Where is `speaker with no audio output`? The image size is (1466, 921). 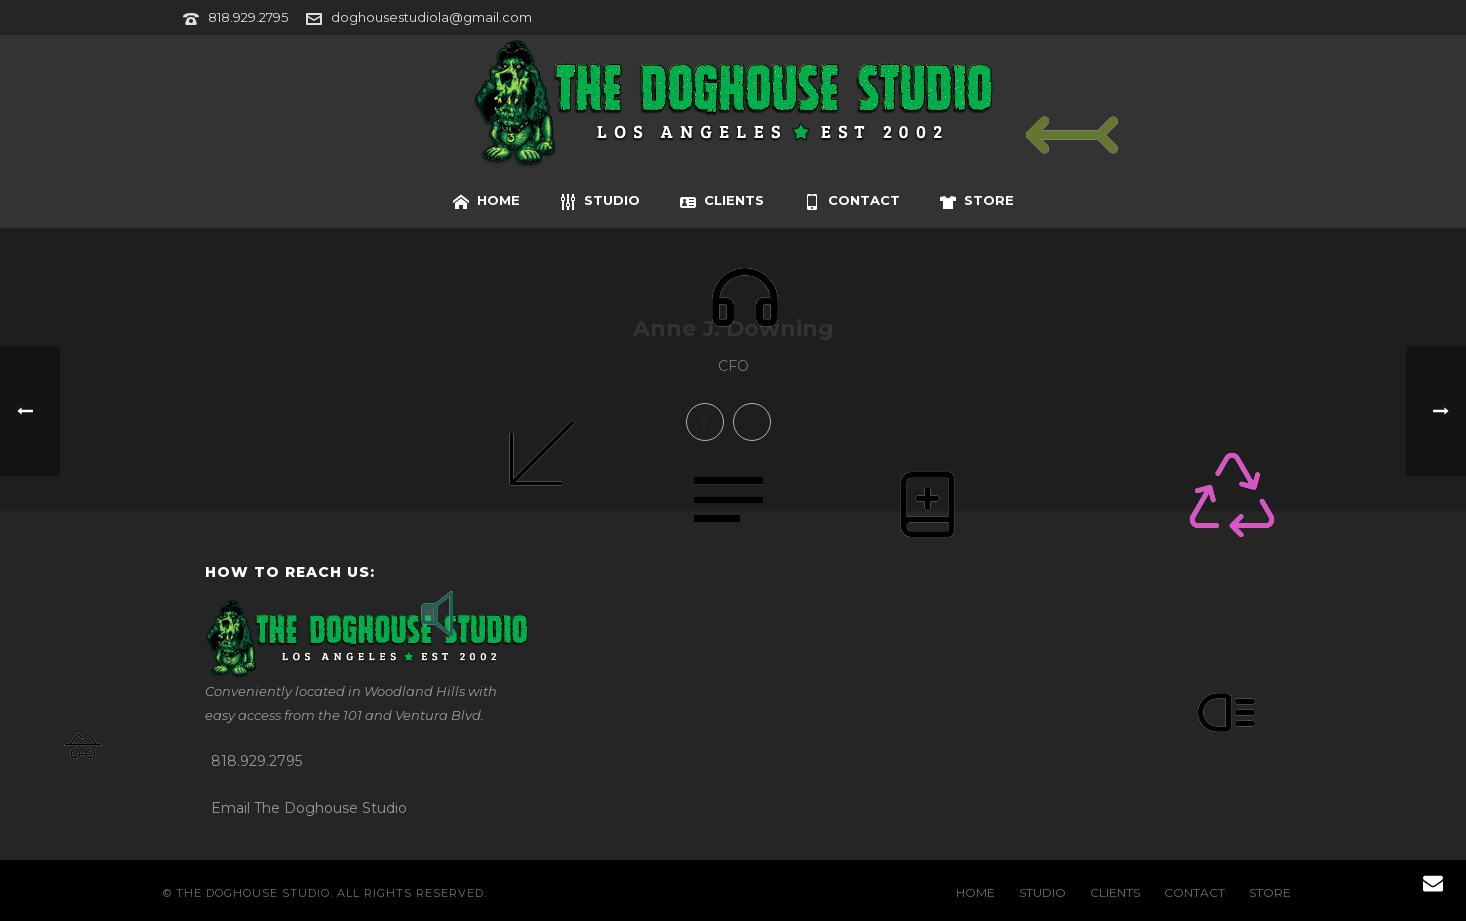 speaker with no audio output is located at coordinates (446, 614).